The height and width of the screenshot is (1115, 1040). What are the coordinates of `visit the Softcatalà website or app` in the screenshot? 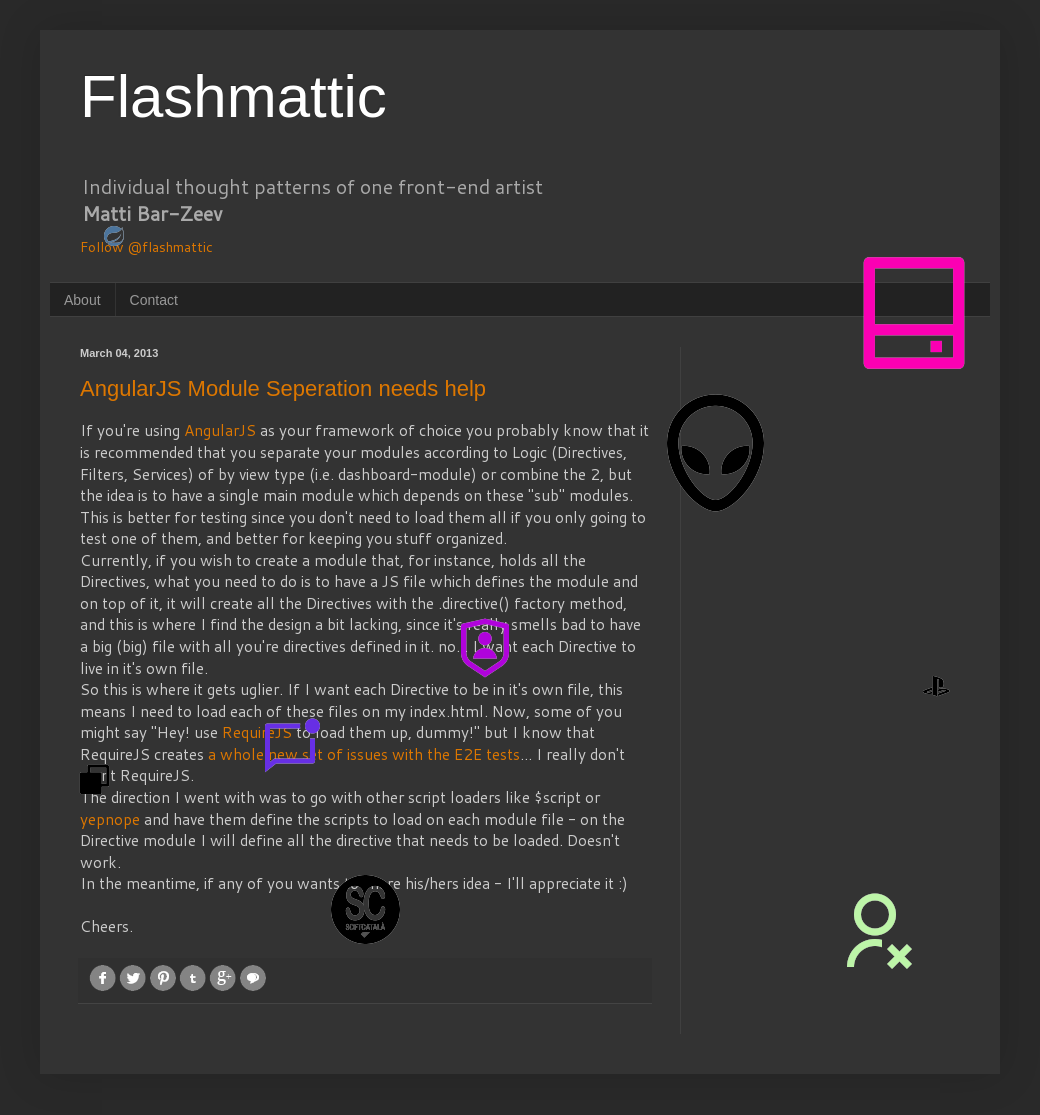 It's located at (365, 909).